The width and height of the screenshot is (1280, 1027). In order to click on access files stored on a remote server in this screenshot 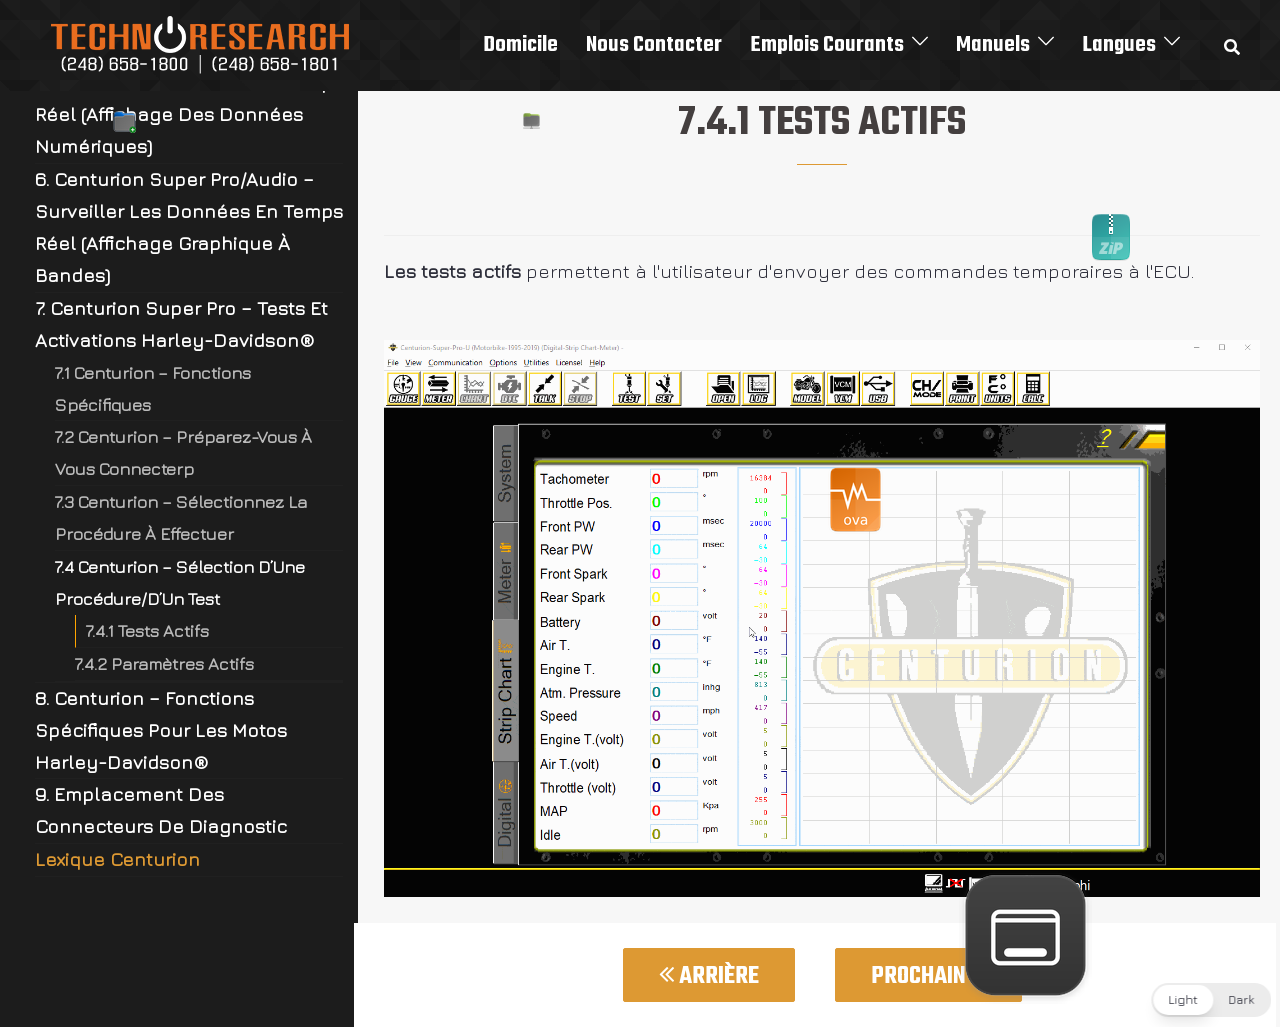, I will do `click(531, 120)`.